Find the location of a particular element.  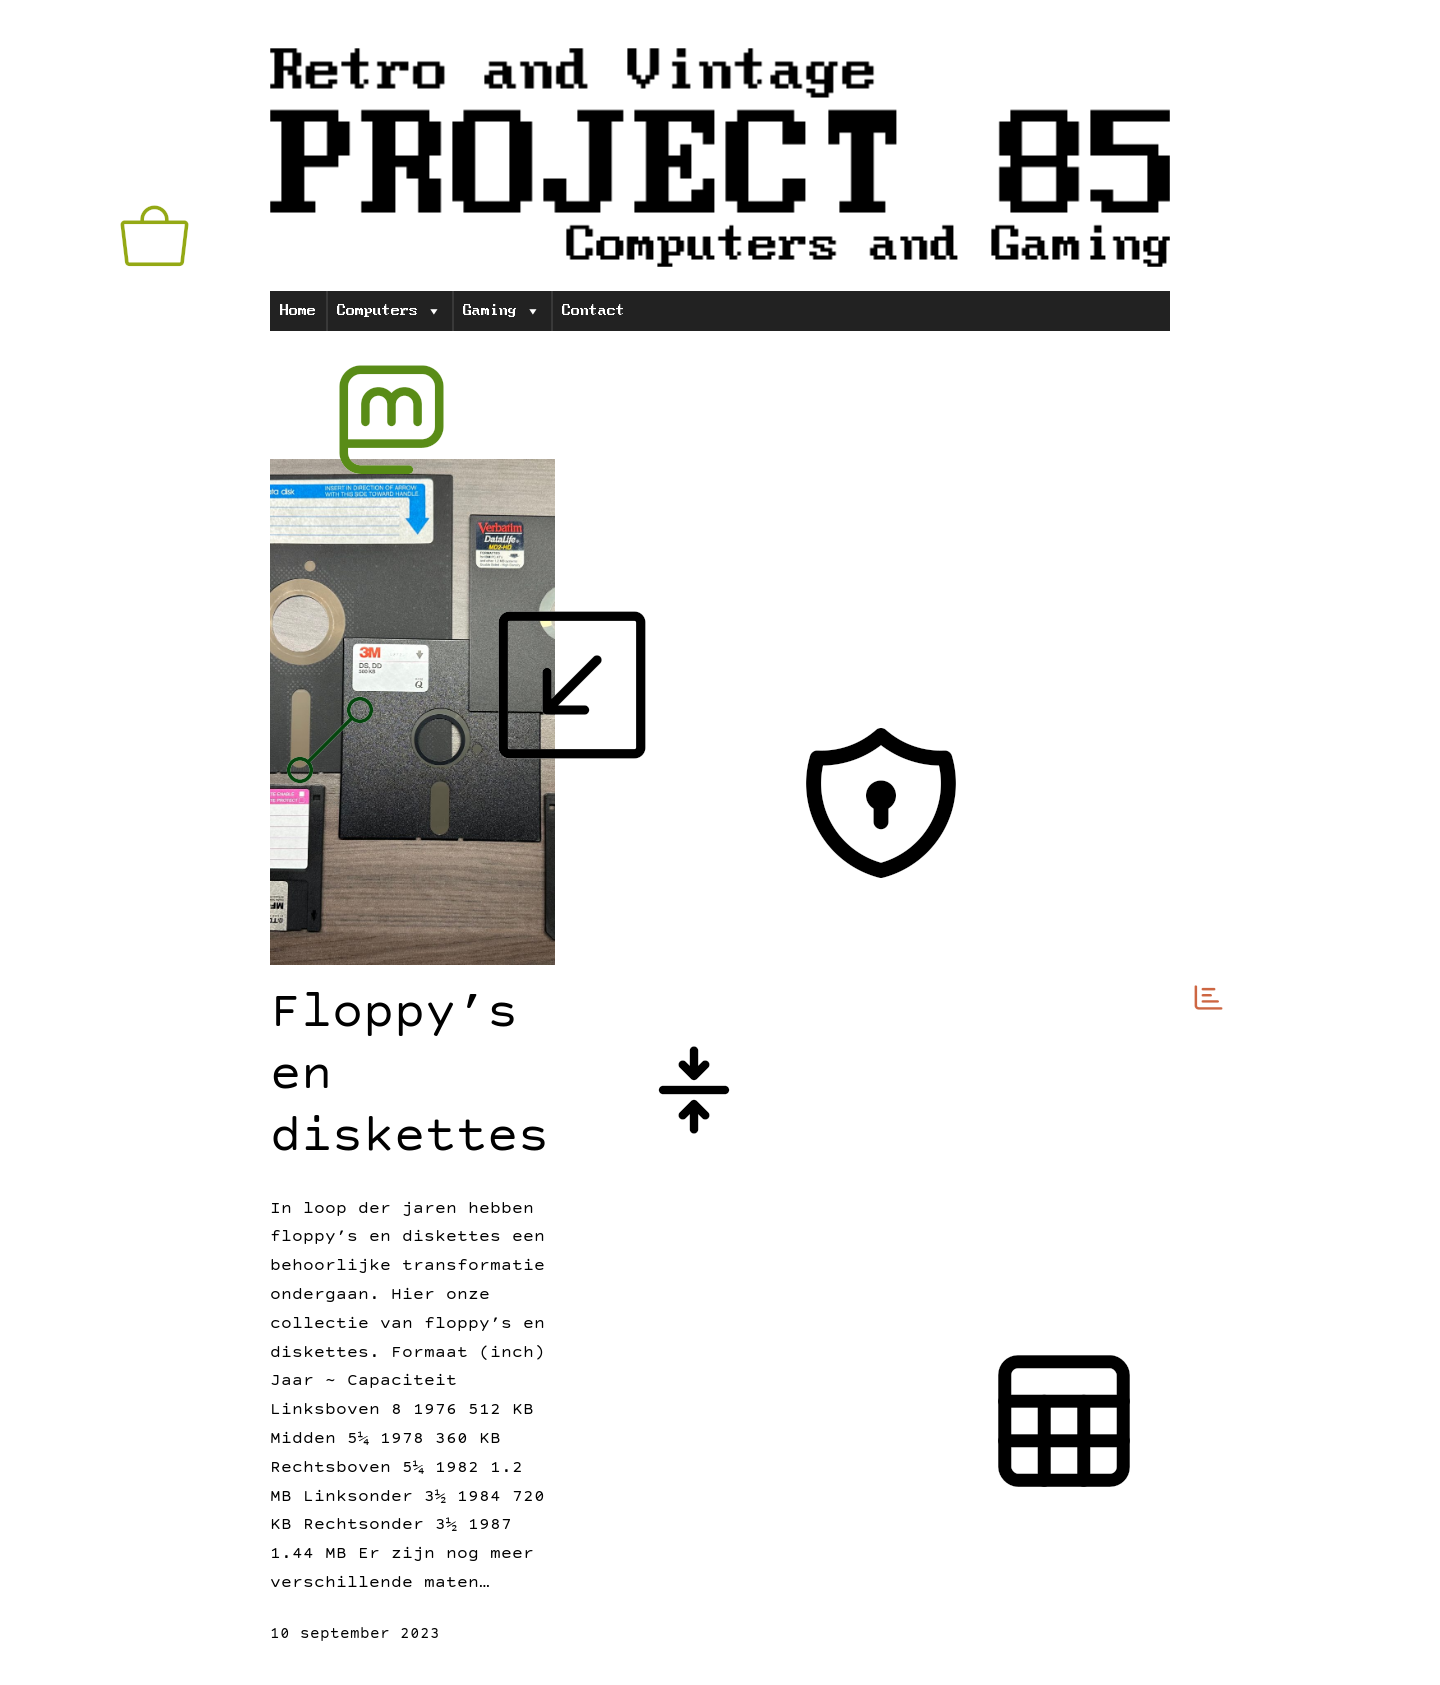

draw a line segment between two points is located at coordinates (330, 740).